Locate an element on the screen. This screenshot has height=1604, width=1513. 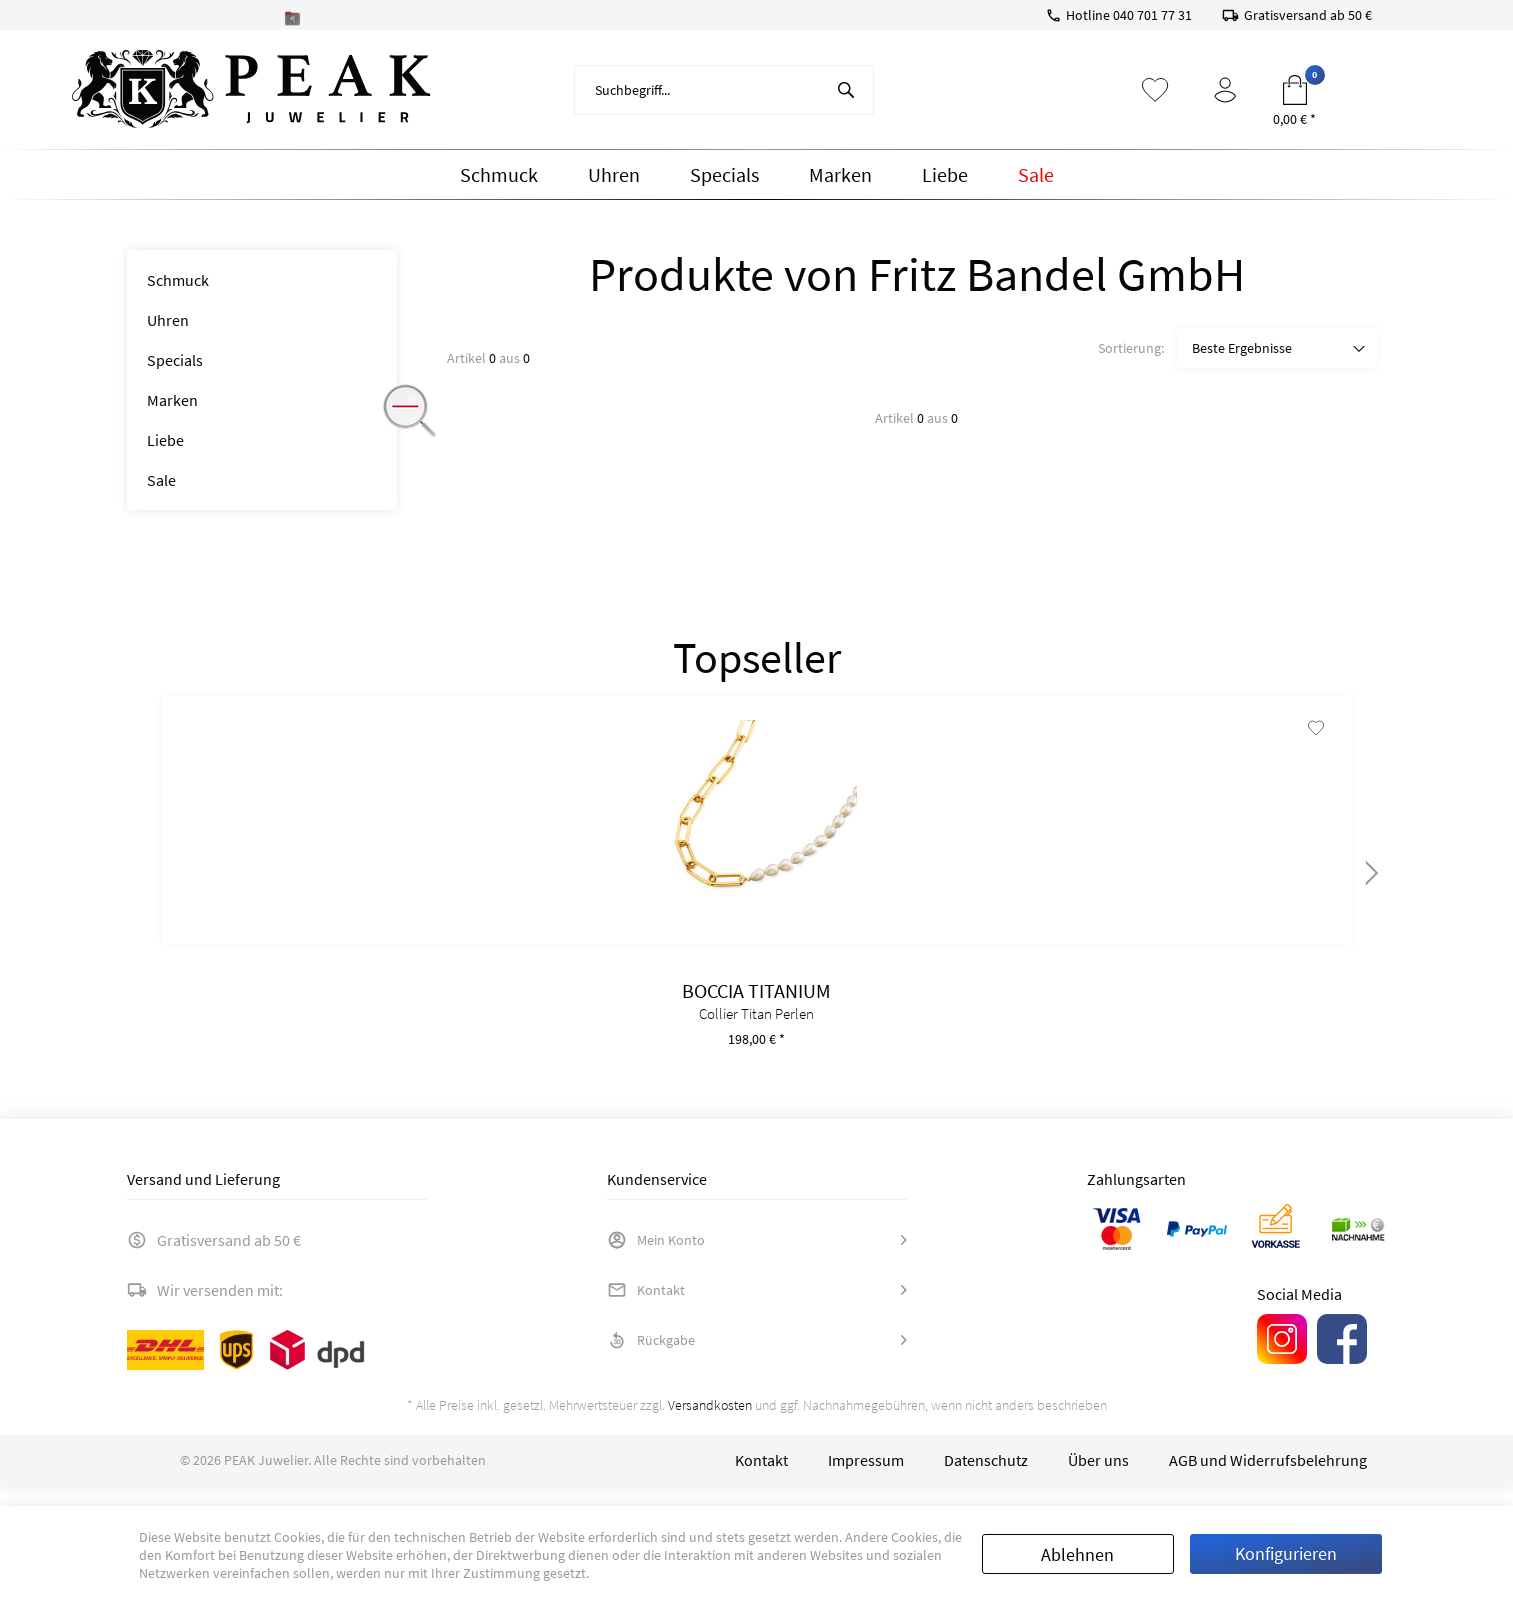
open insync cloud sync folder is located at coordinates (292, 18).